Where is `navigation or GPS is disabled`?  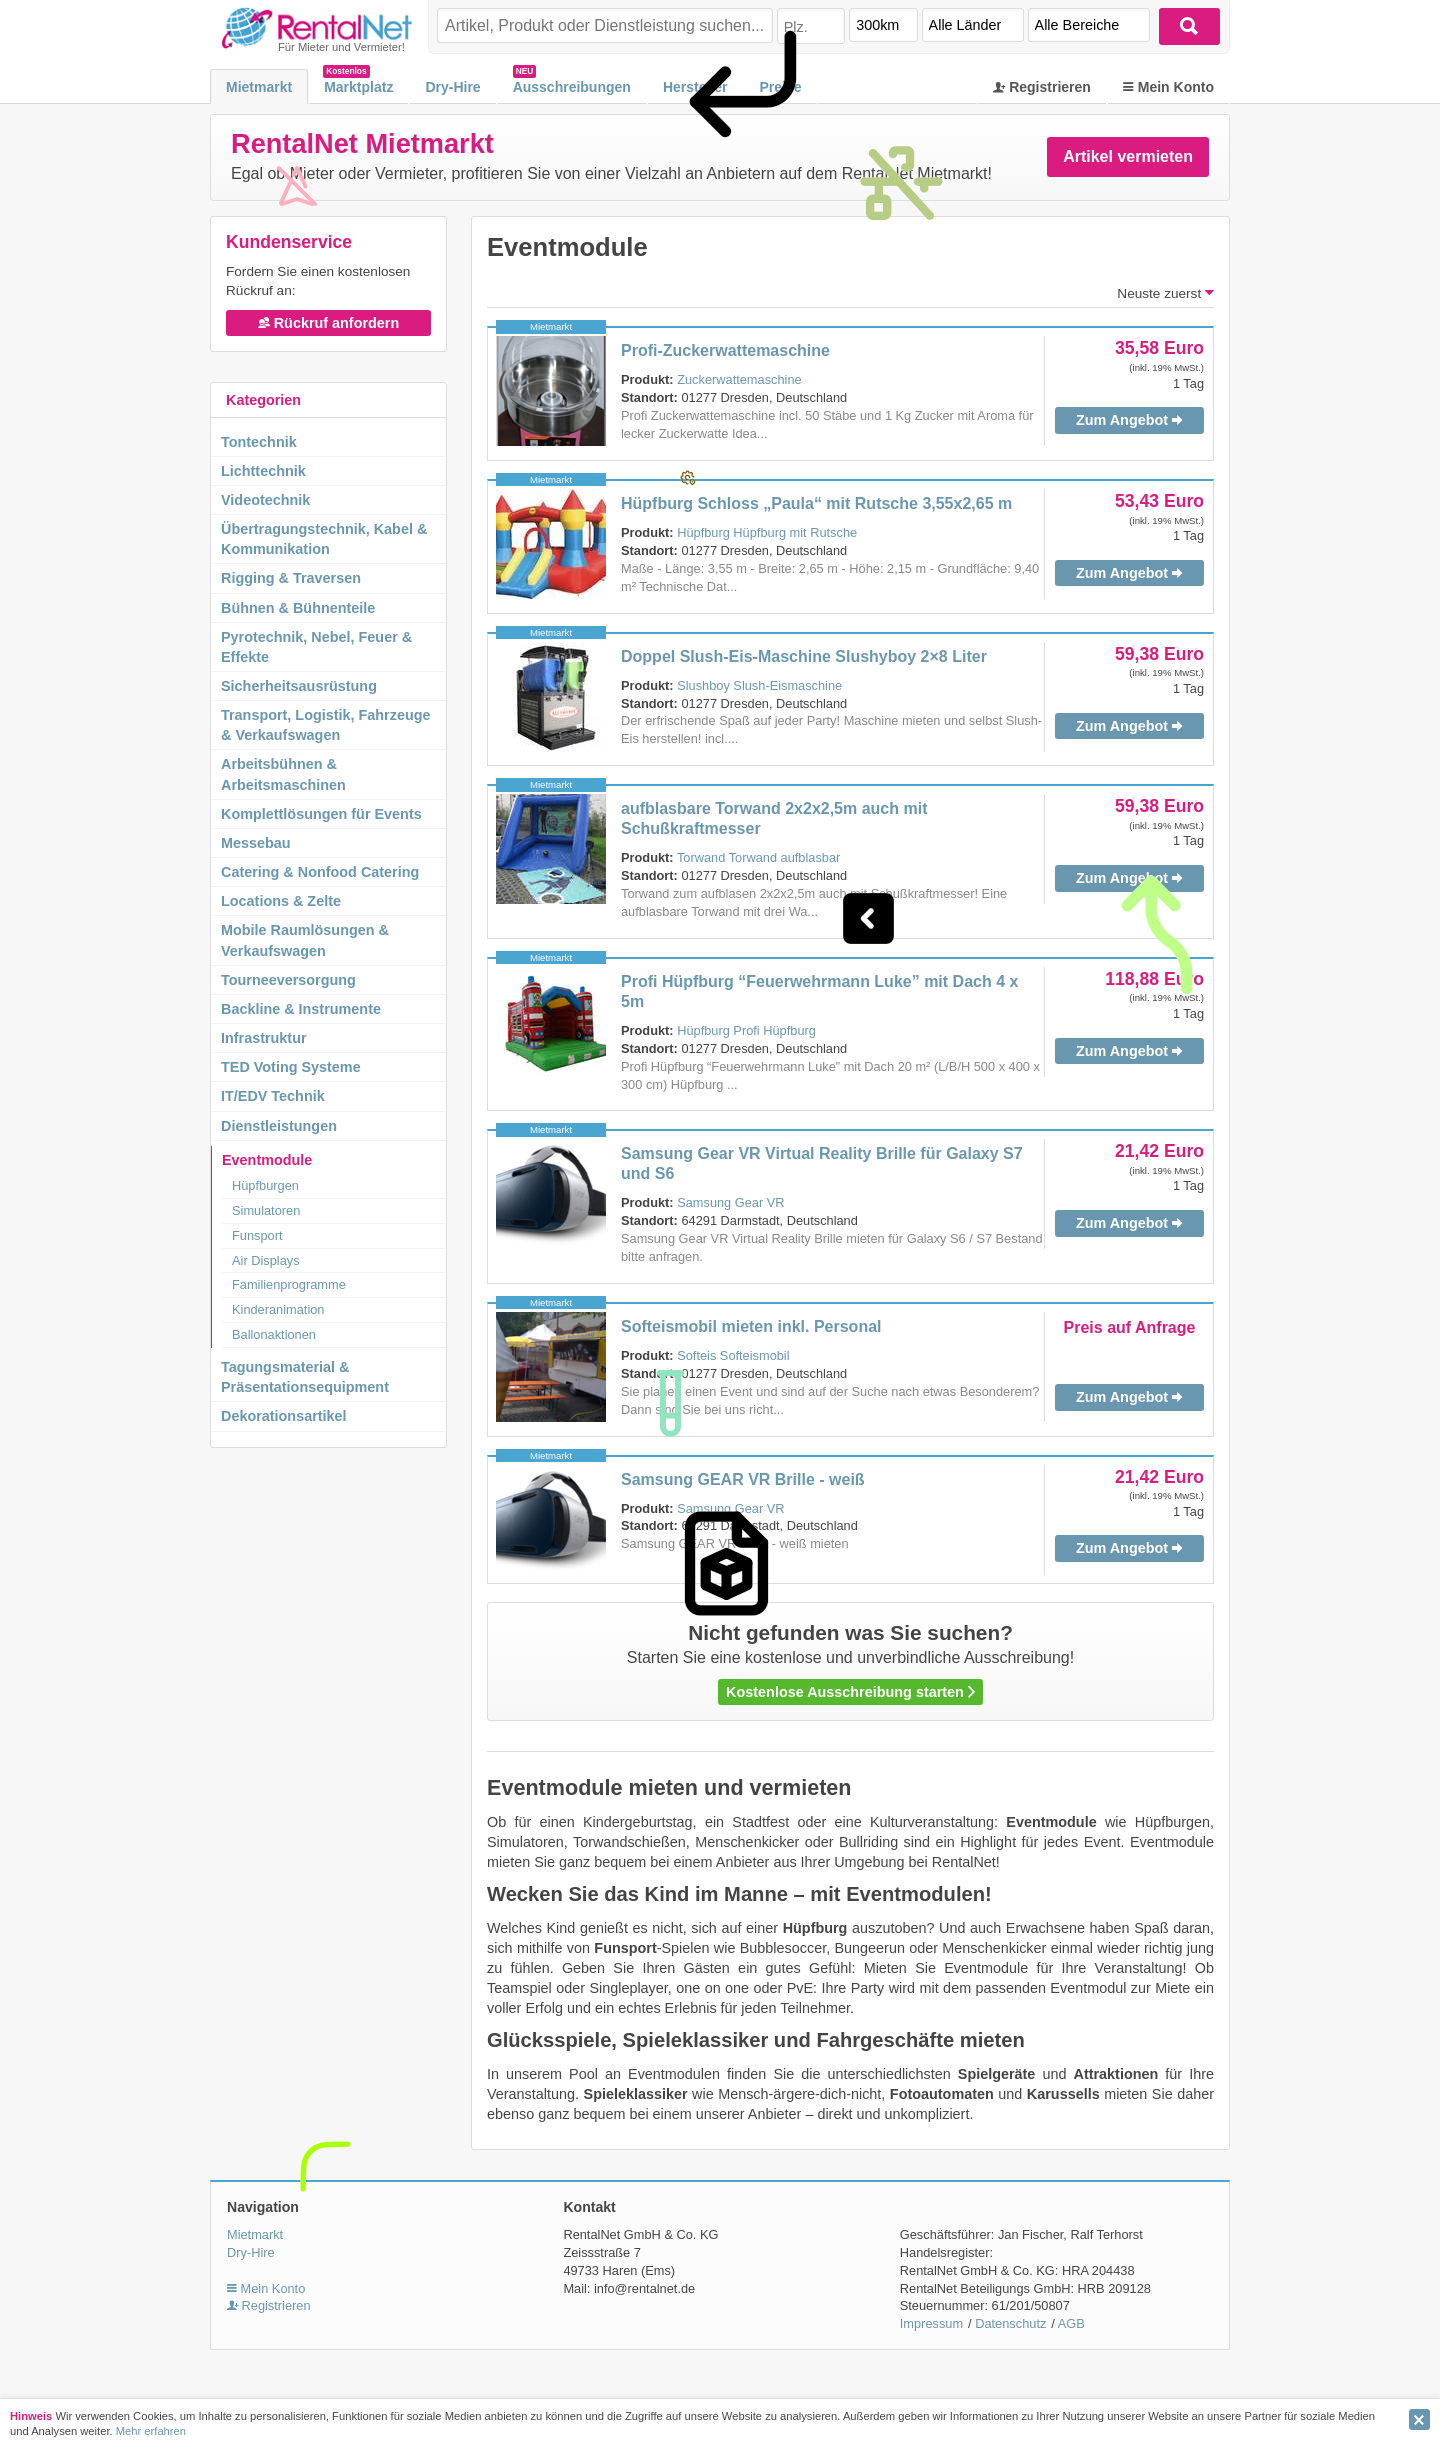
navigation or GPS is disabled is located at coordinates (297, 186).